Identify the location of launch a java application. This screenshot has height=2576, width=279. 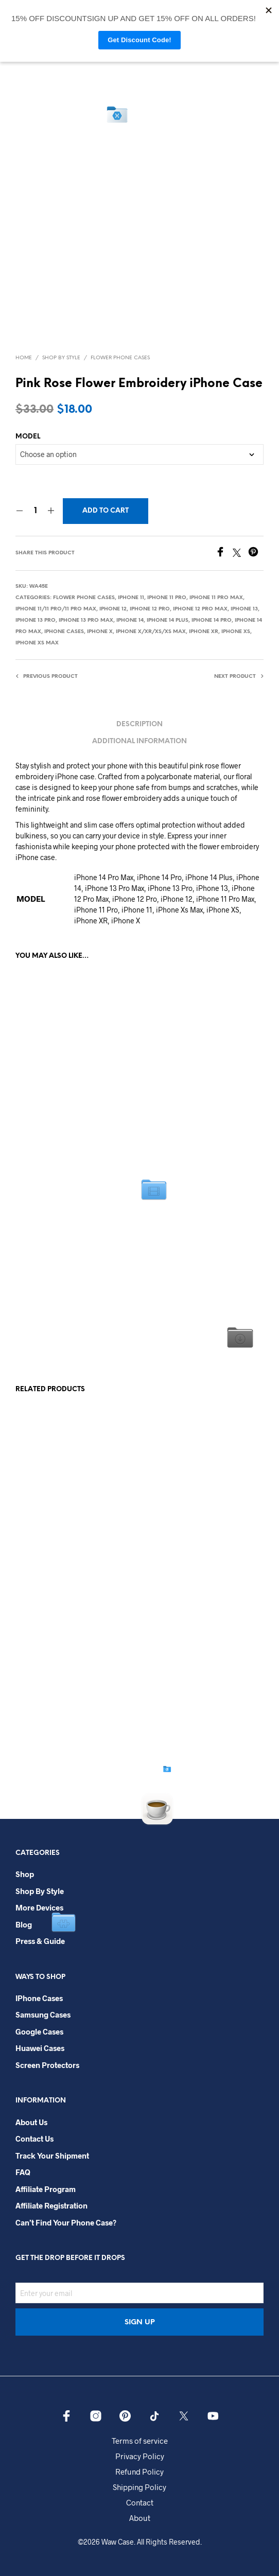
(157, 1809).